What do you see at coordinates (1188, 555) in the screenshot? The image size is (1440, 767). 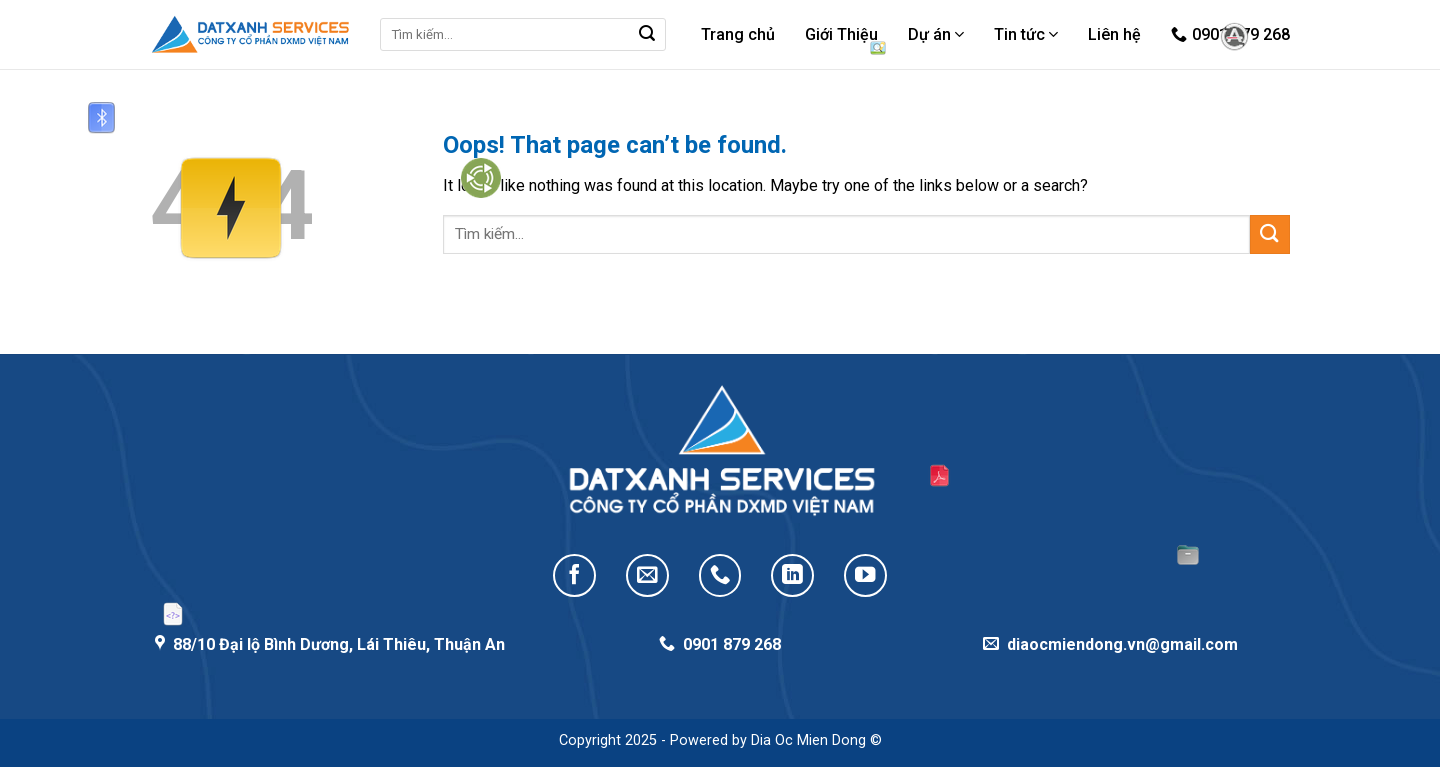 I see `open the file manager application` at bounding box center [1188, 555].